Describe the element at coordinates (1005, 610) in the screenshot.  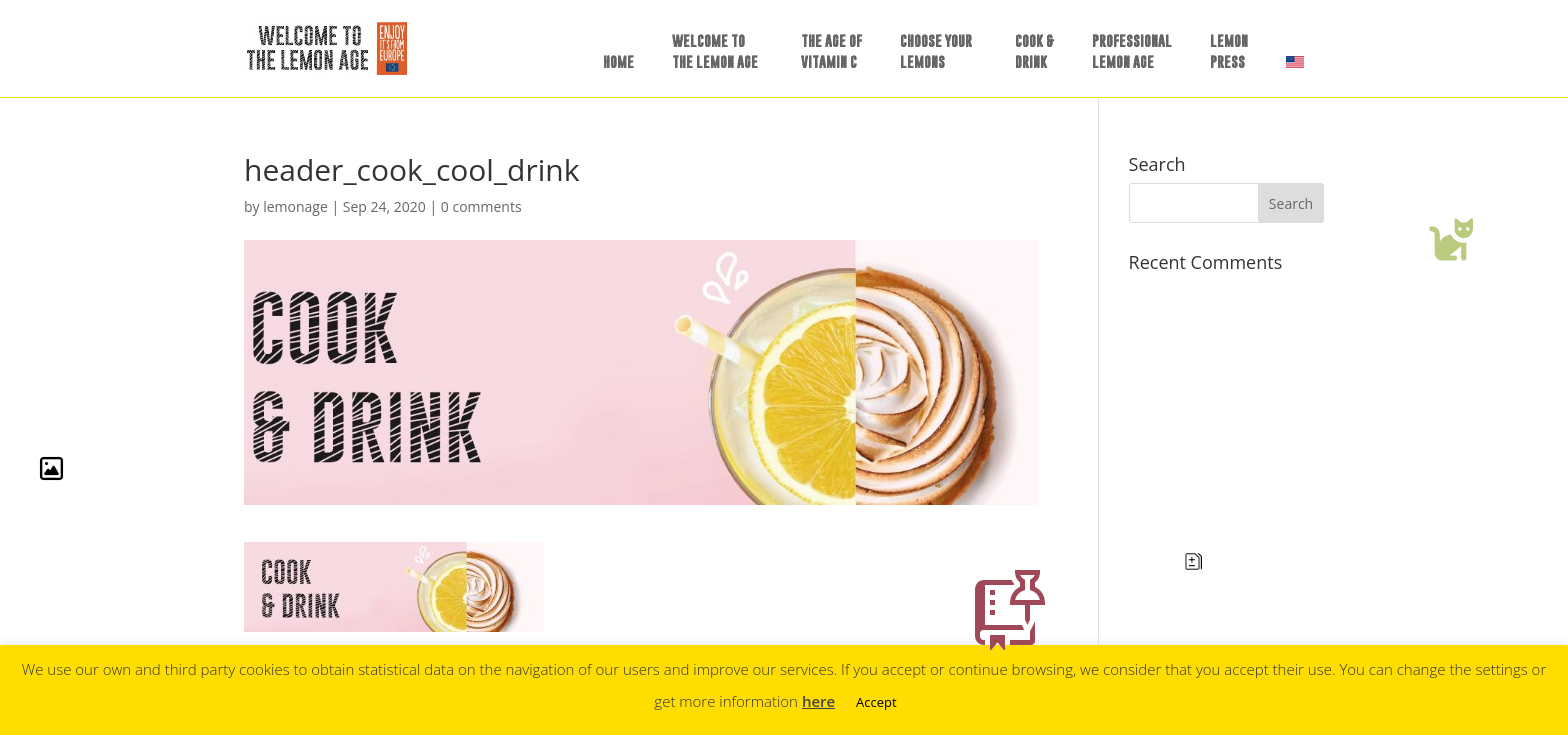
I see `pin a repository to your profile or dashboard` at that location.